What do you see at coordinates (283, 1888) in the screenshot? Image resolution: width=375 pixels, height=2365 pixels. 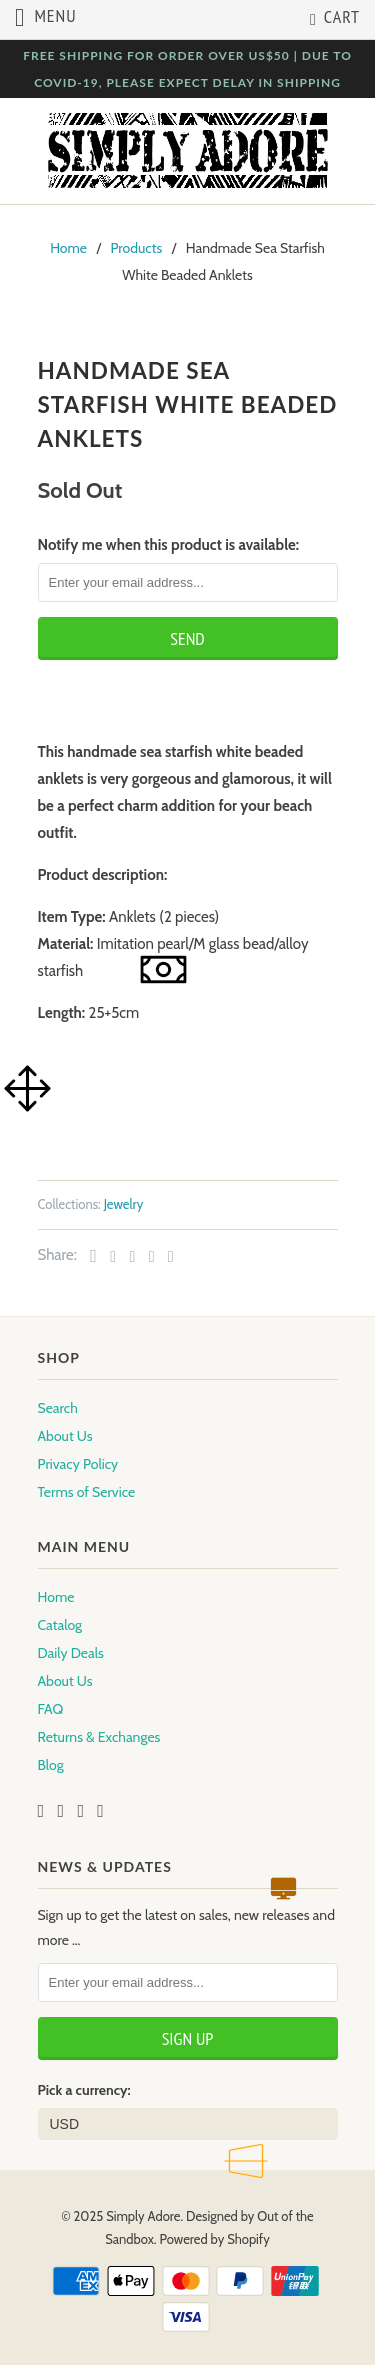 I see `switch to desktop view` at bounding box center [283, 1888].